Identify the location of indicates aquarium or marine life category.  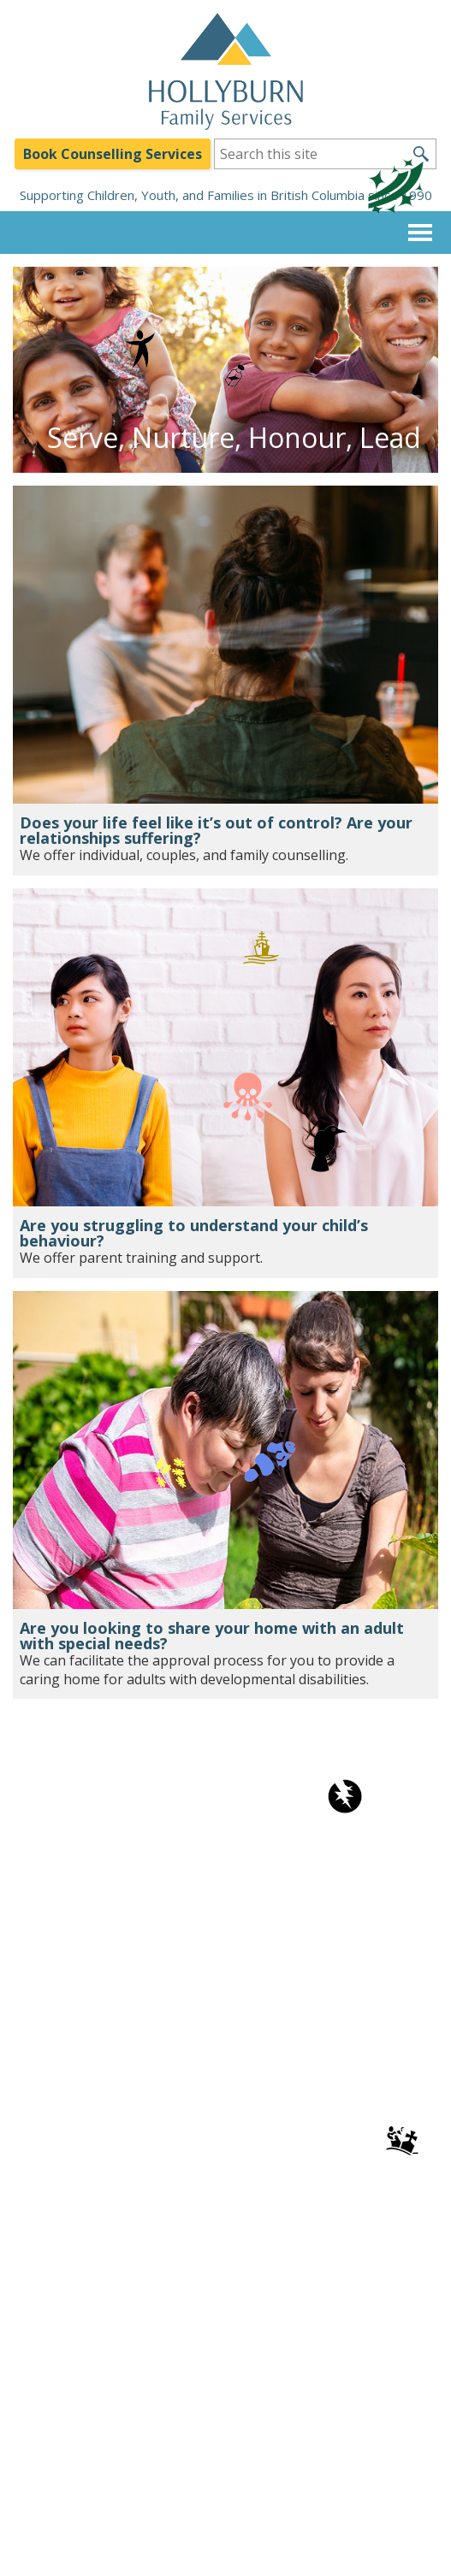
(270, 1461).